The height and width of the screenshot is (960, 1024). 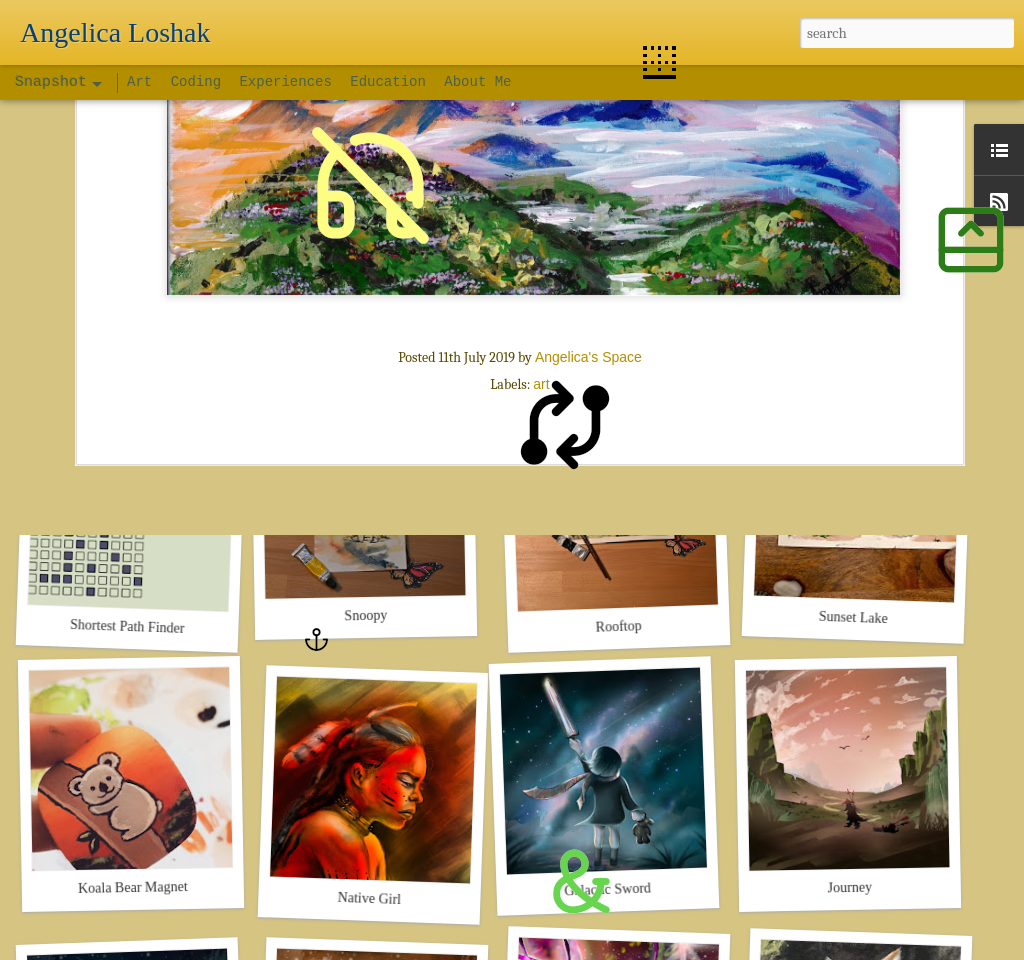 What do you see at coordinates (971, 240) in the screenshot?
I see `expand or open bottom panel` at bounding box center [971, 240].